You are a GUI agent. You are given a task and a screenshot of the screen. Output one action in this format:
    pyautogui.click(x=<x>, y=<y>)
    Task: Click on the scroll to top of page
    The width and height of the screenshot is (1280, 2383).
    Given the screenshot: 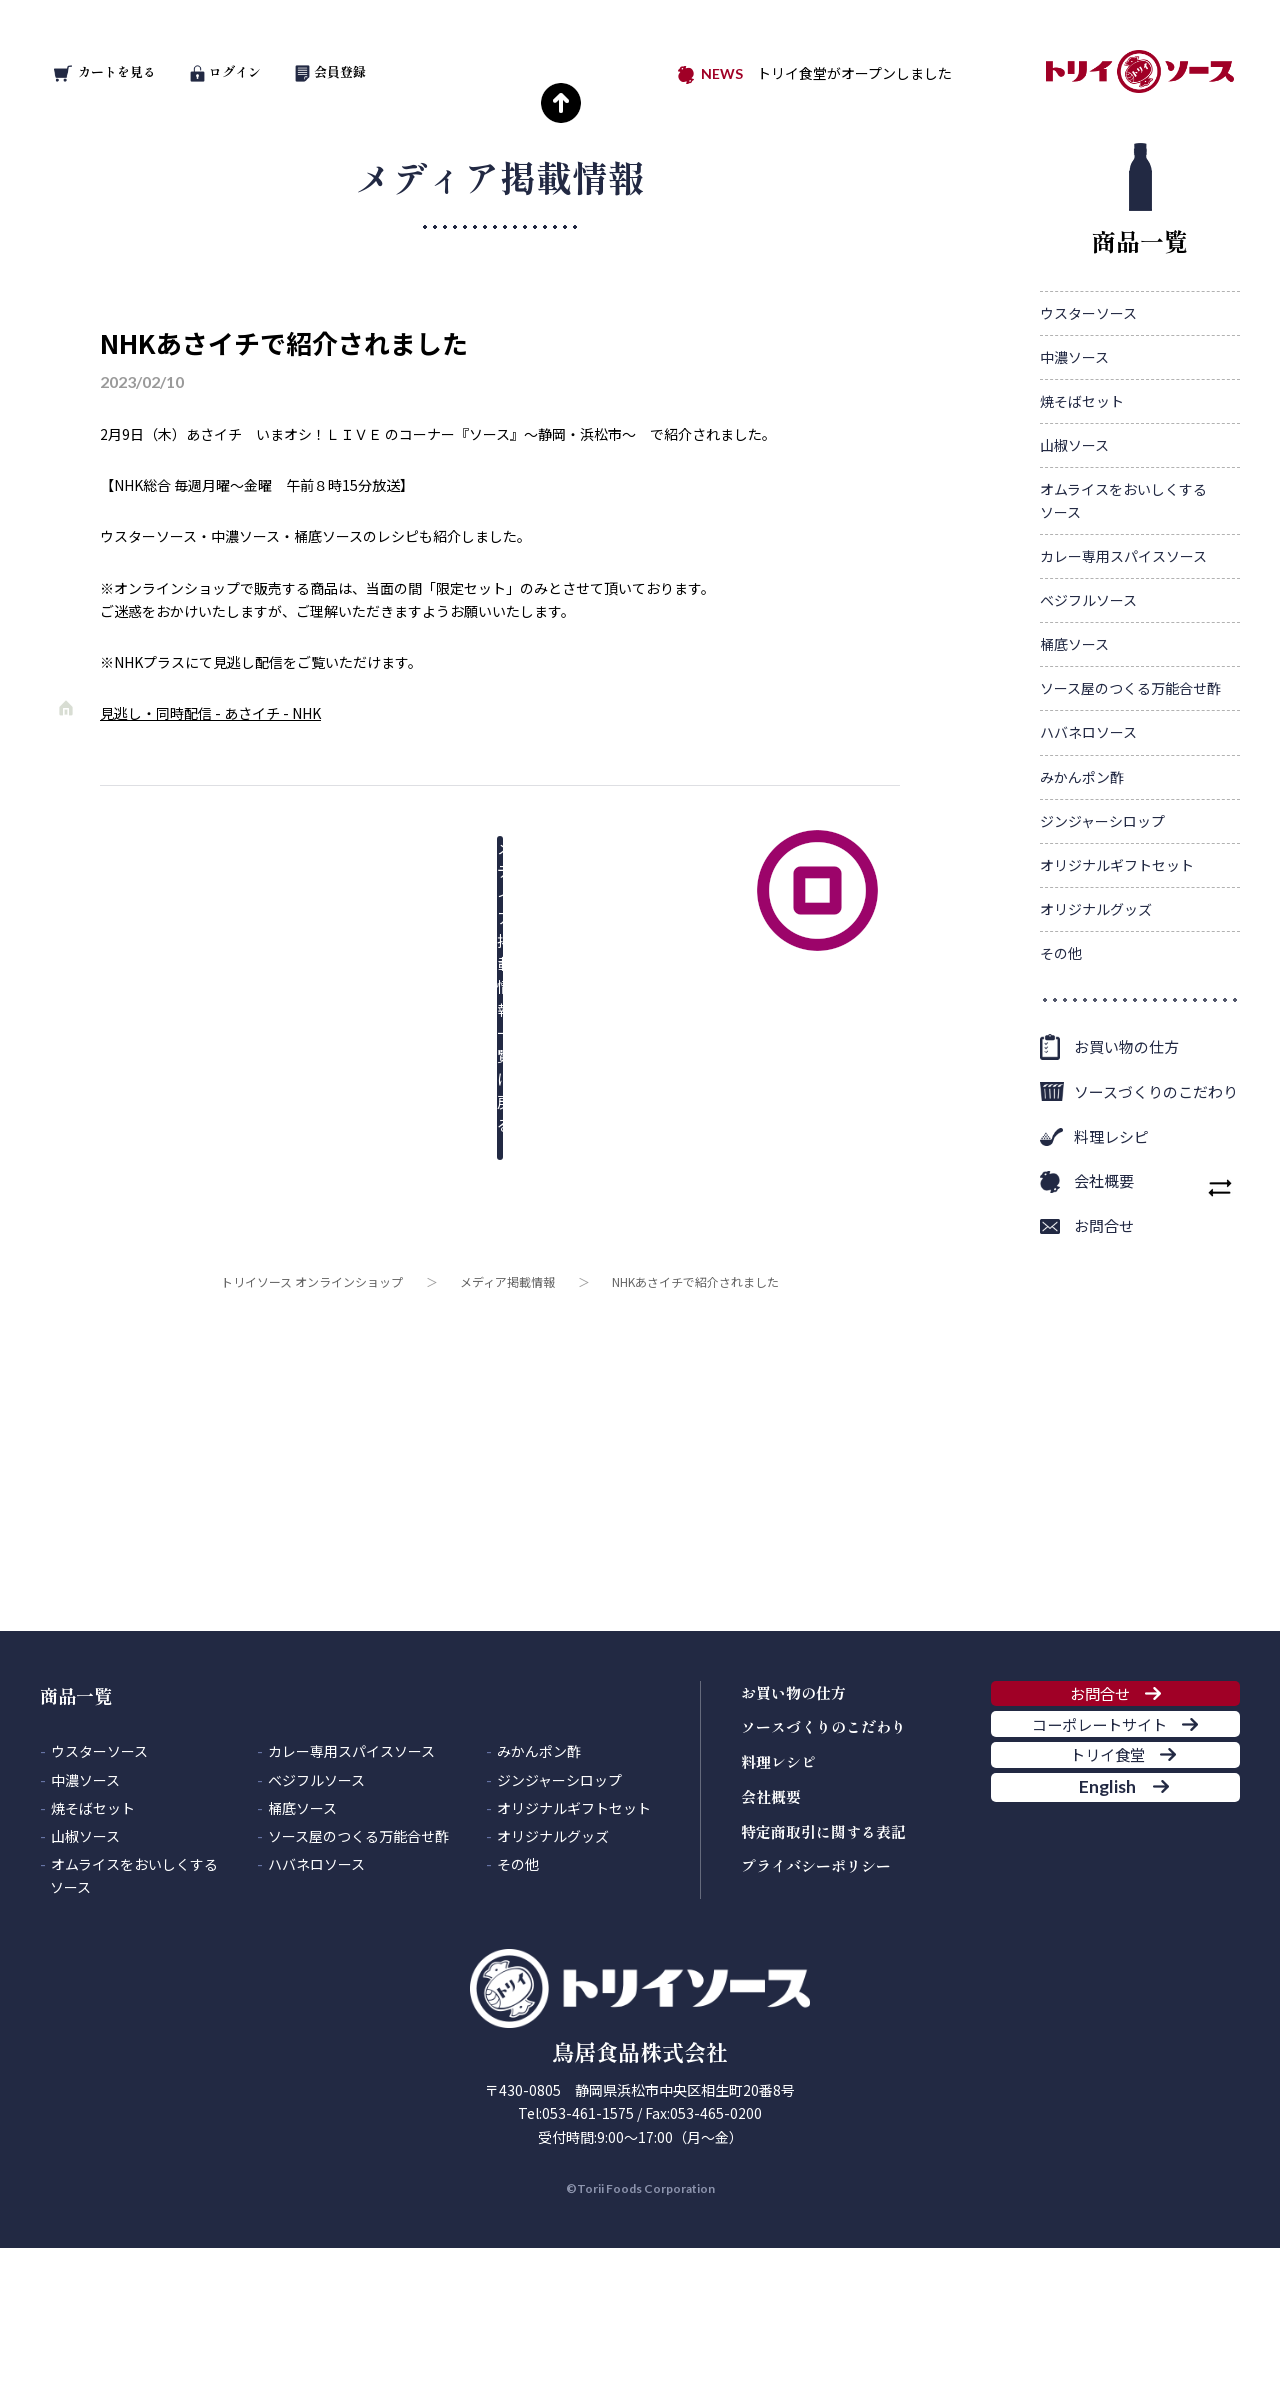 What is the action you would take?
    pyautogui.click(x=561, y=103)
    